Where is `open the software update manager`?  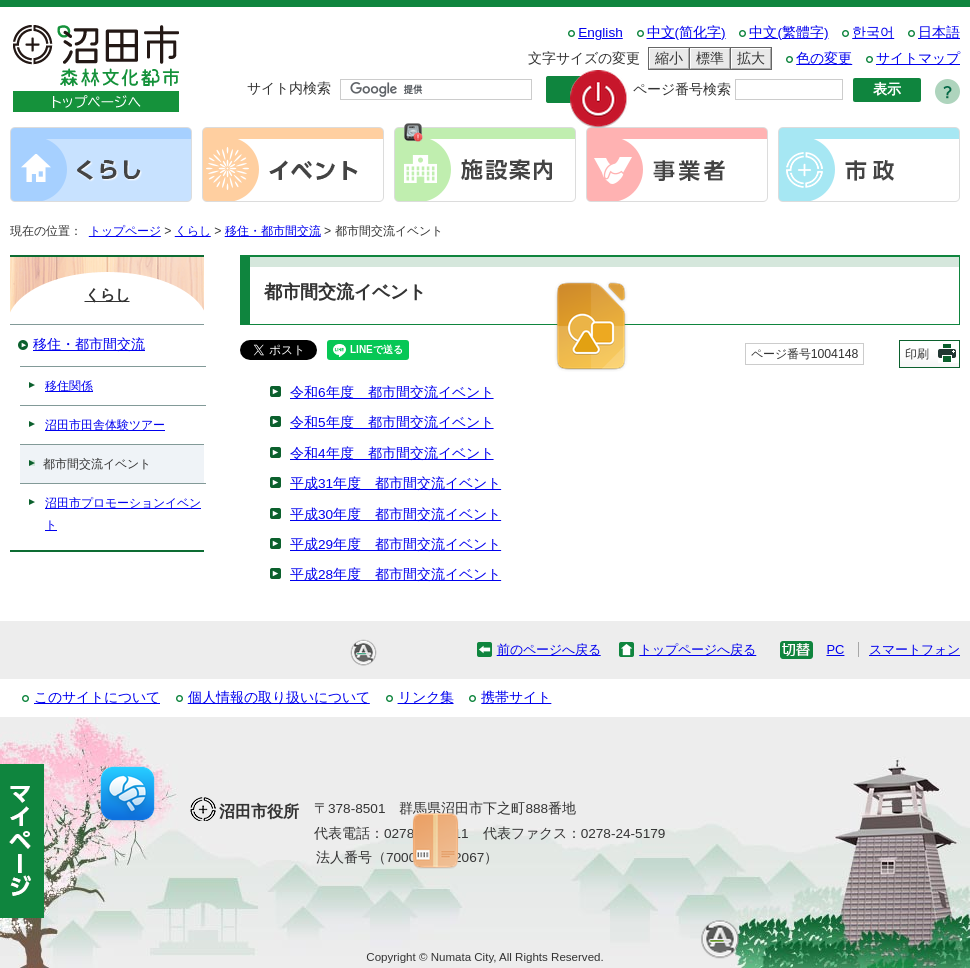
open the software update manager is located at coordinates (720, 939).